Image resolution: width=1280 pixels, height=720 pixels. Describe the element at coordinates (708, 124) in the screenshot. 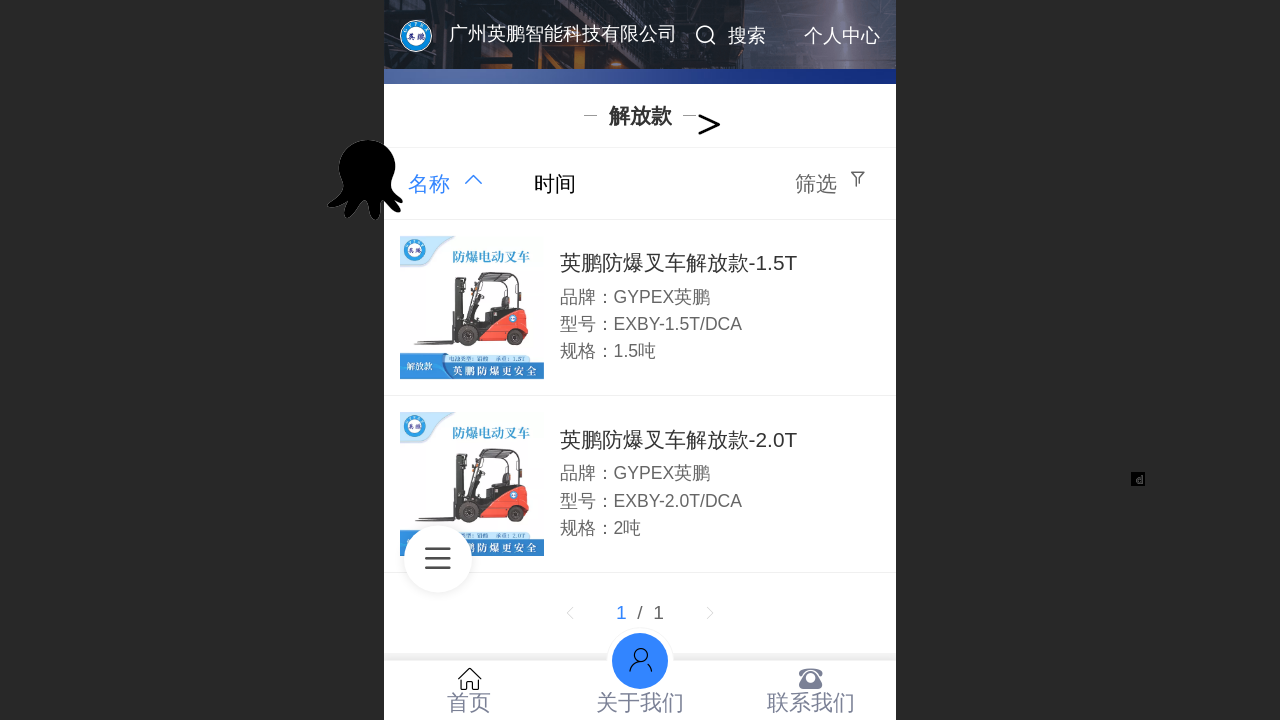

I see `navigate to the next item or page` at that location.